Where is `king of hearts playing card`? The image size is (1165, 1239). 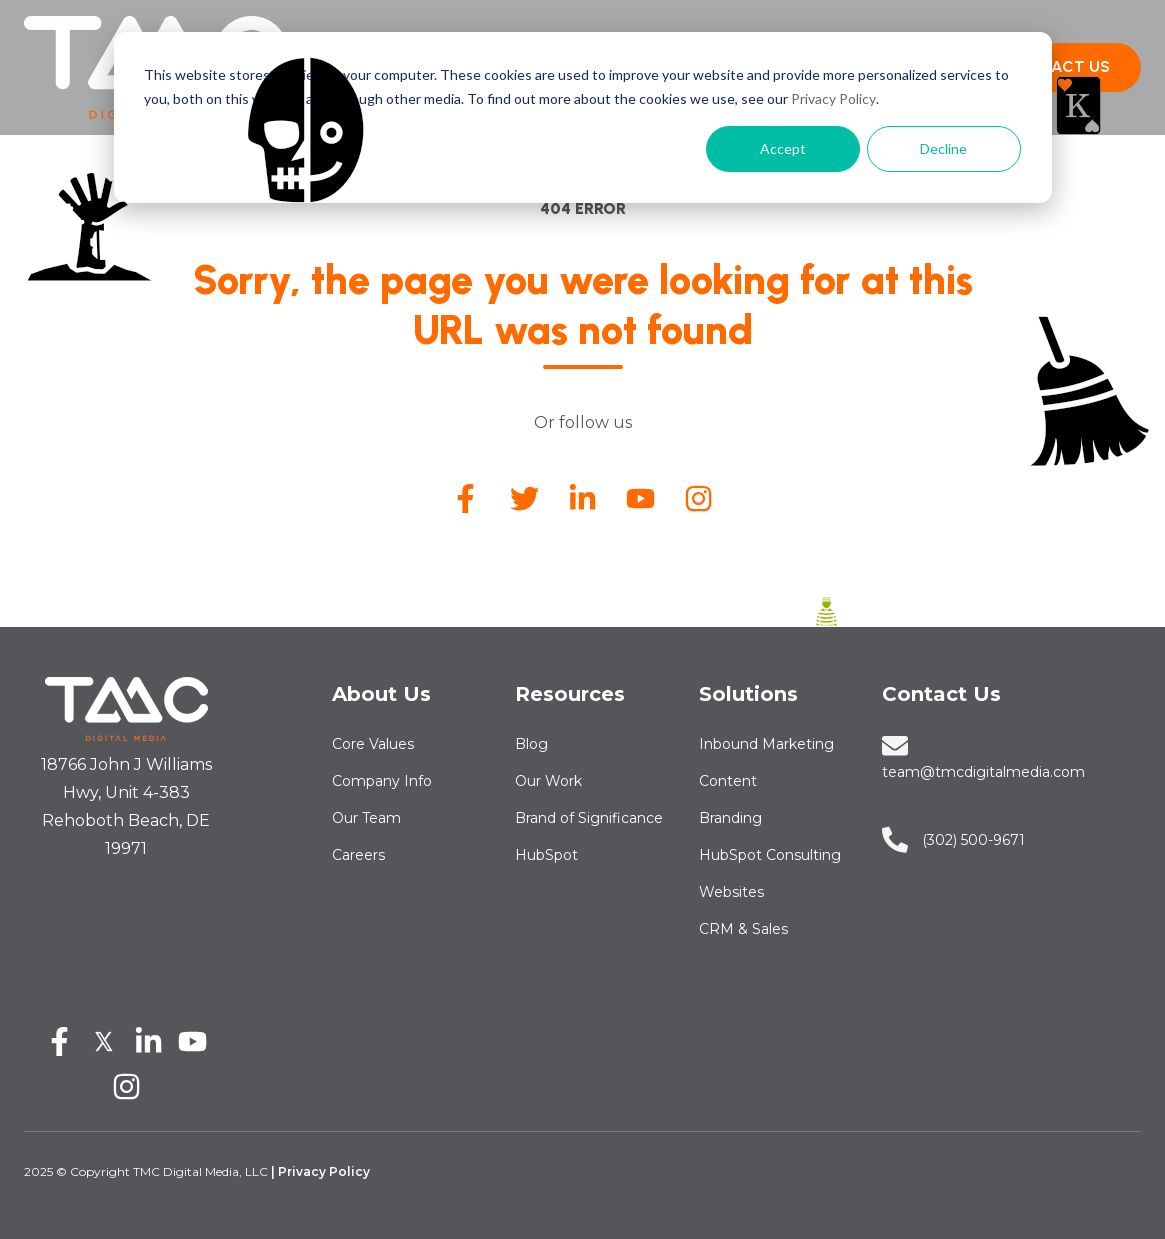
king of hearts playing card is located at coordinates (1078, 105).